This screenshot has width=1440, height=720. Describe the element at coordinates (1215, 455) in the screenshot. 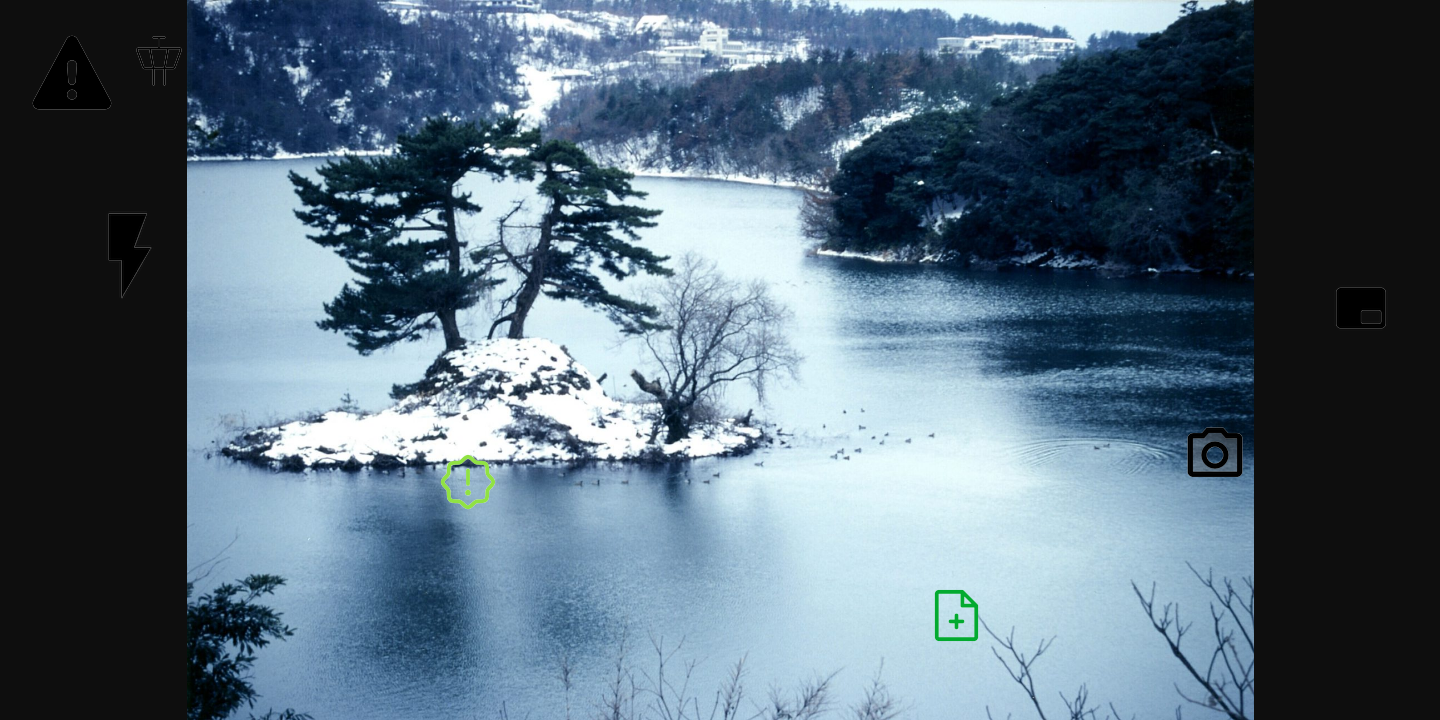

I see `tap to take a photo` at that location.